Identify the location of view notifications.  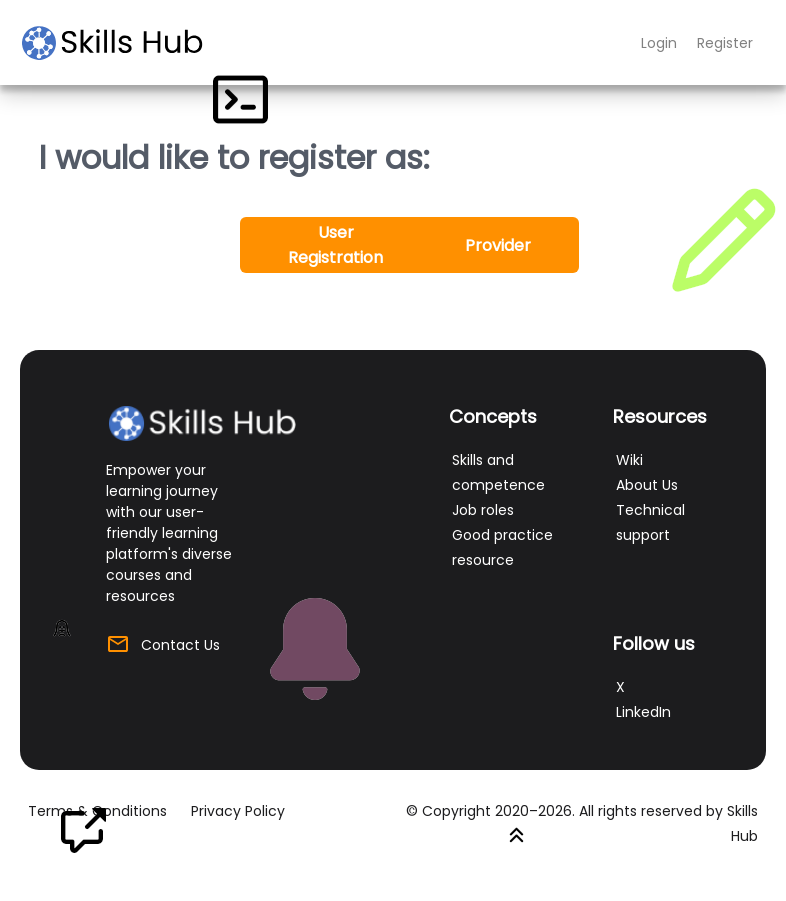
(315, 649).